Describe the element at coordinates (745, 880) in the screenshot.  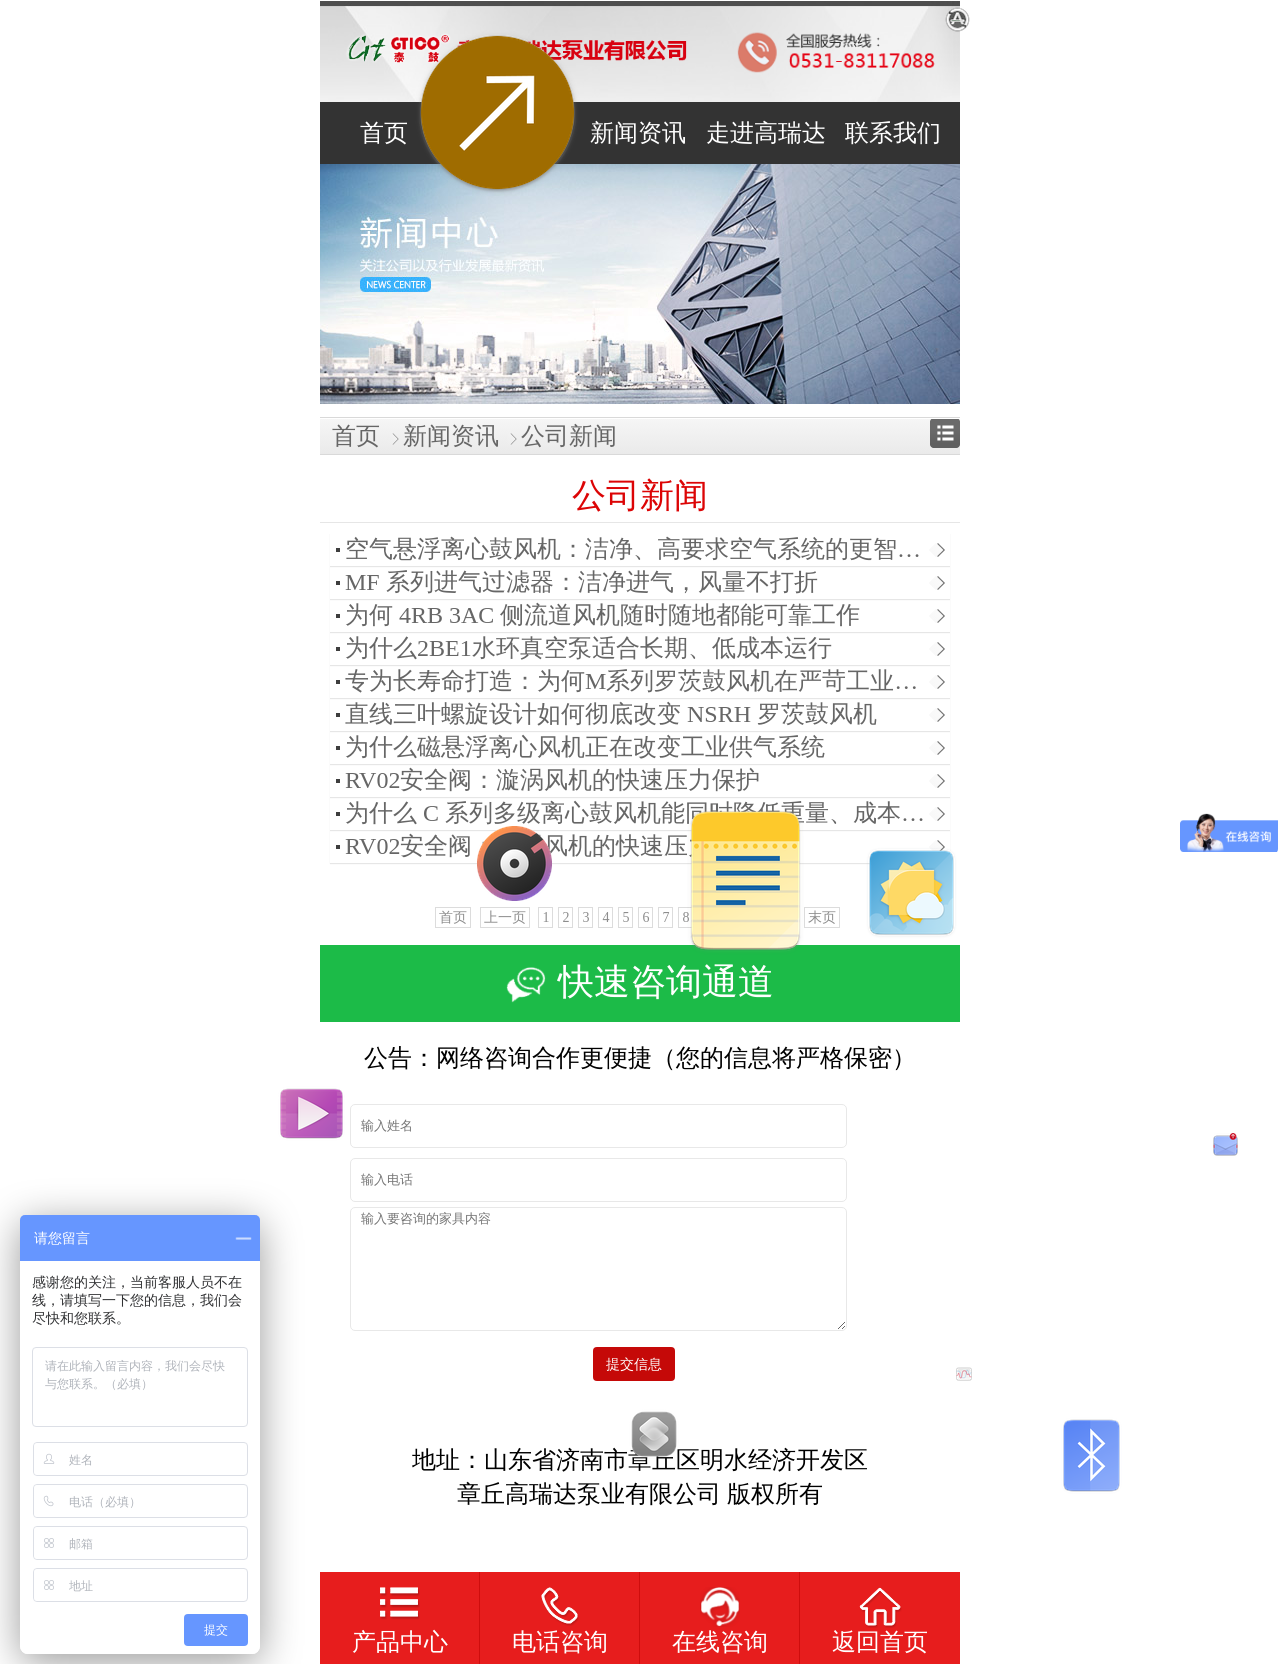
I see `open the notes app` at that location.